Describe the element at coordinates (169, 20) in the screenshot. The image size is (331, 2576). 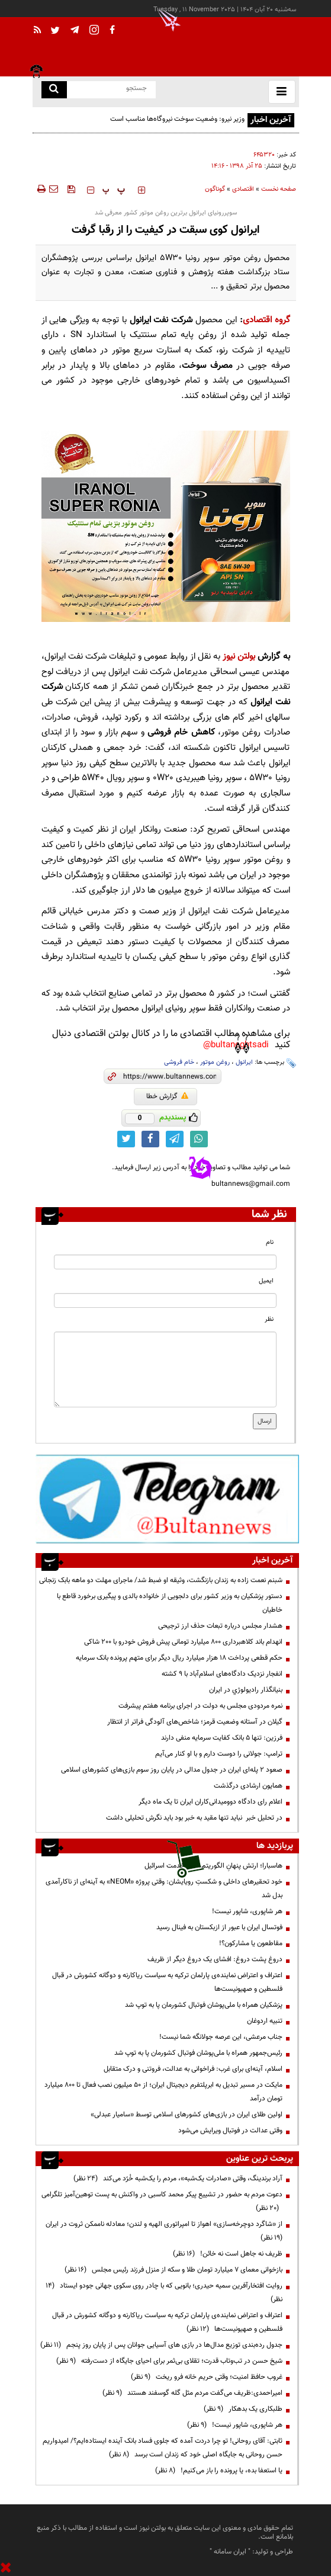
I see `attack or throw weapon action` at that location.